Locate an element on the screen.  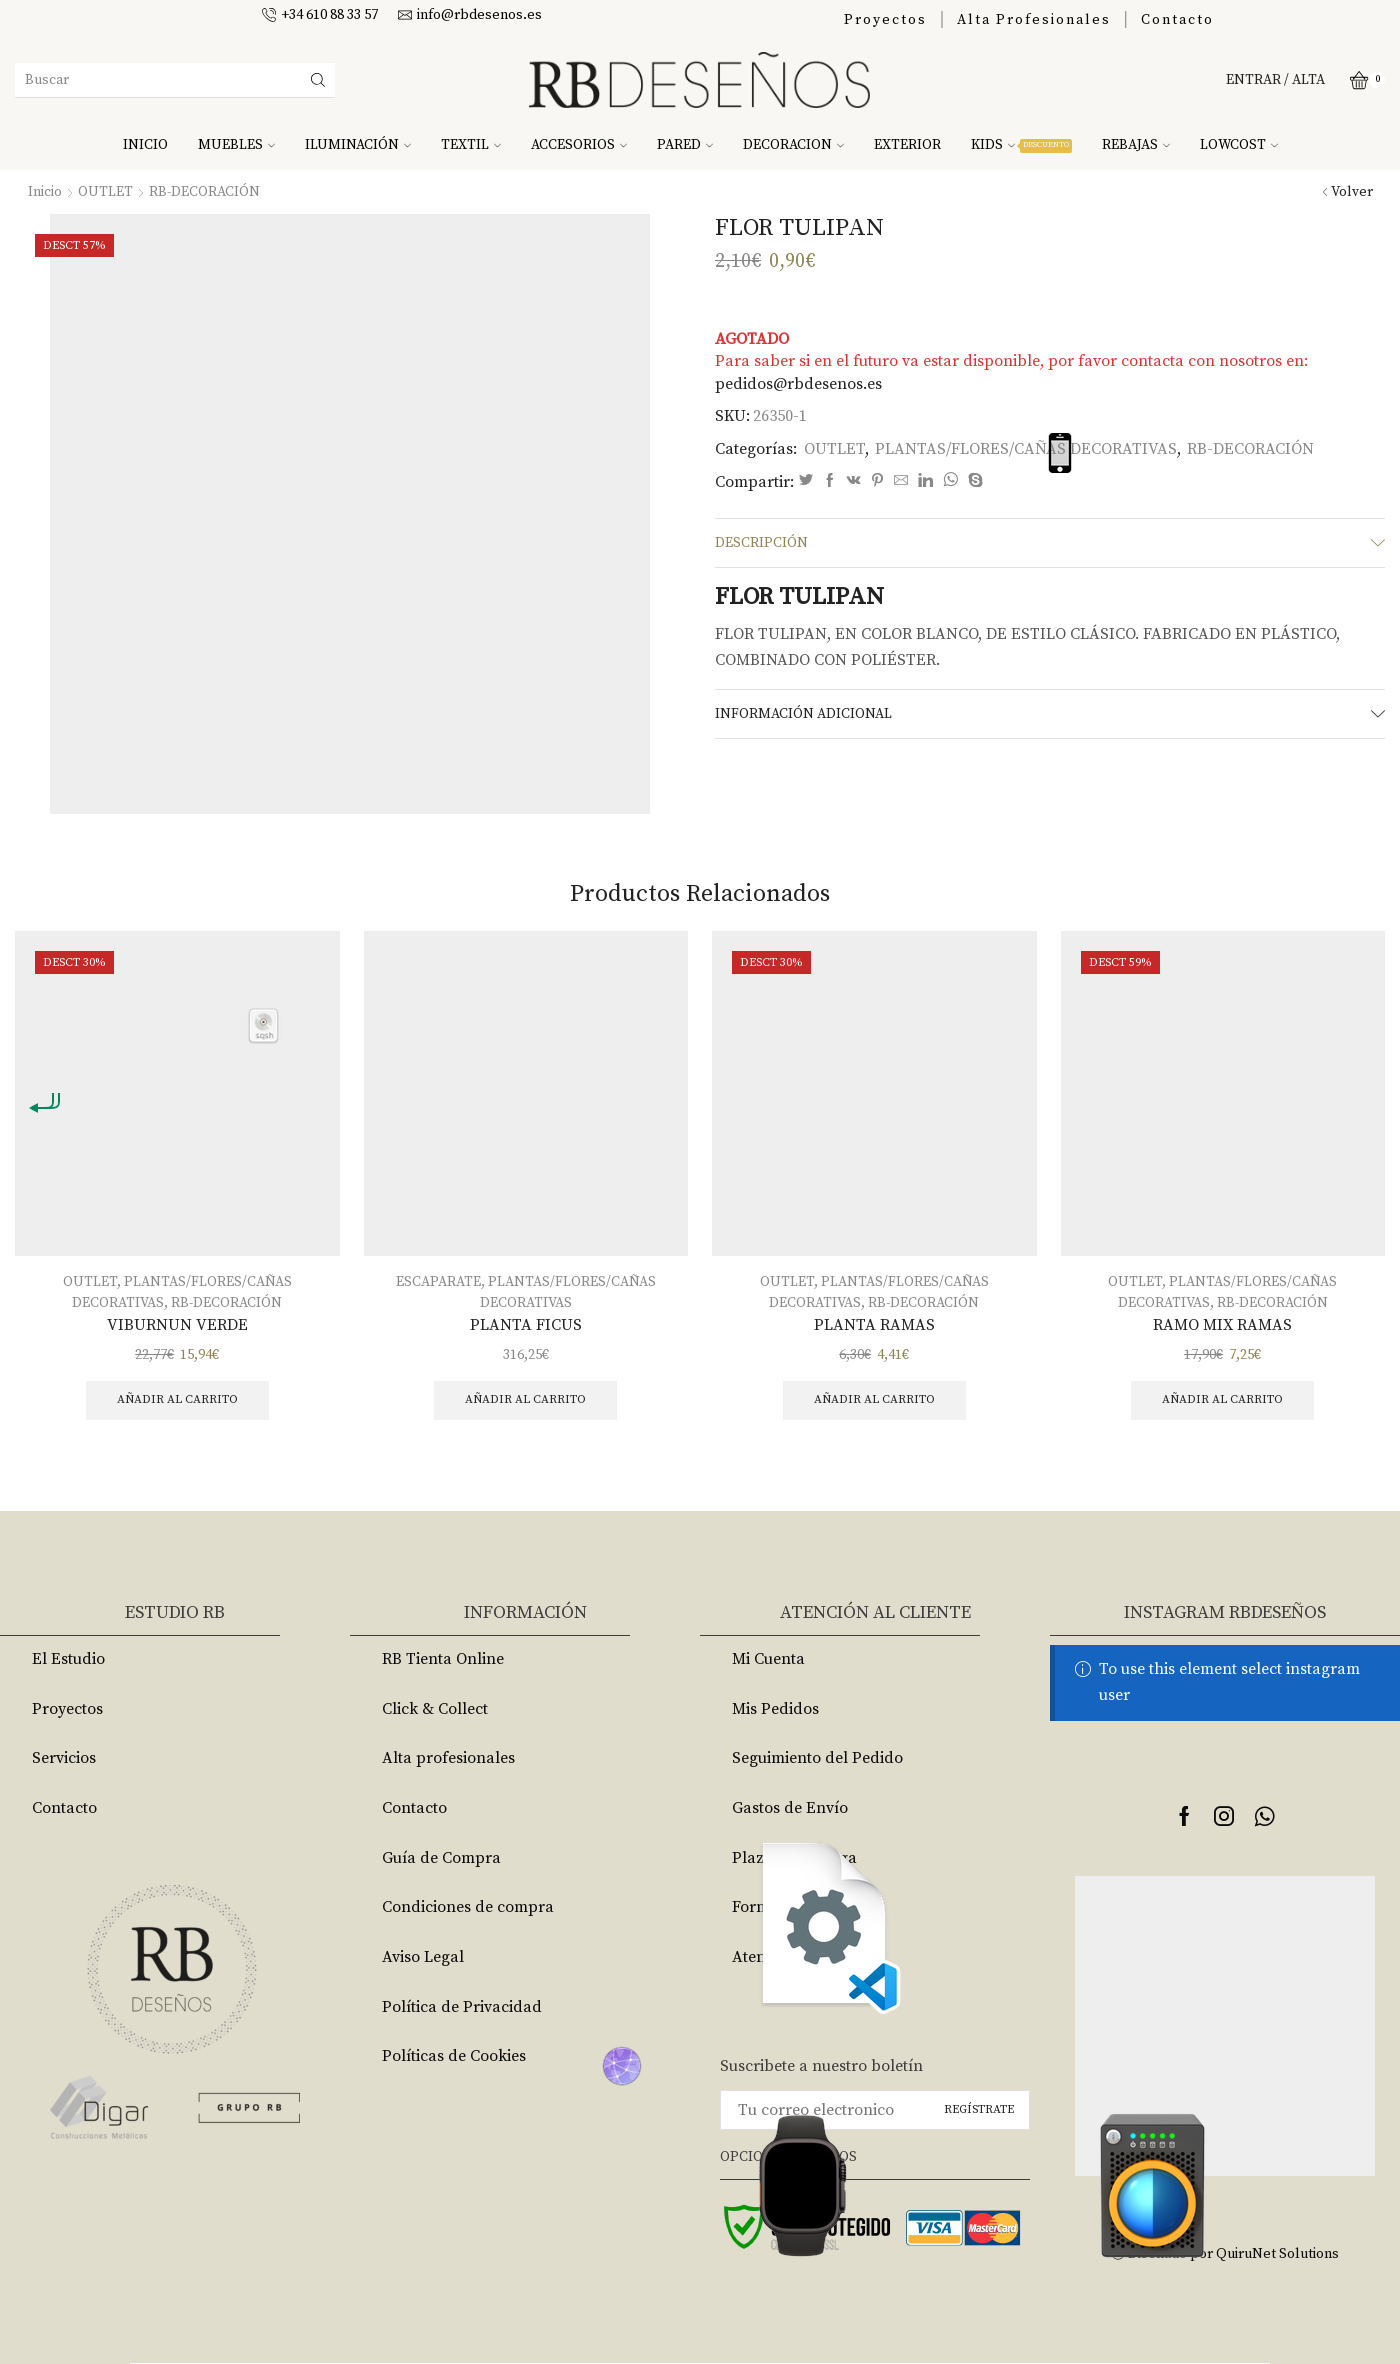
access network and internet settings is located at coordinates (622, 2066).